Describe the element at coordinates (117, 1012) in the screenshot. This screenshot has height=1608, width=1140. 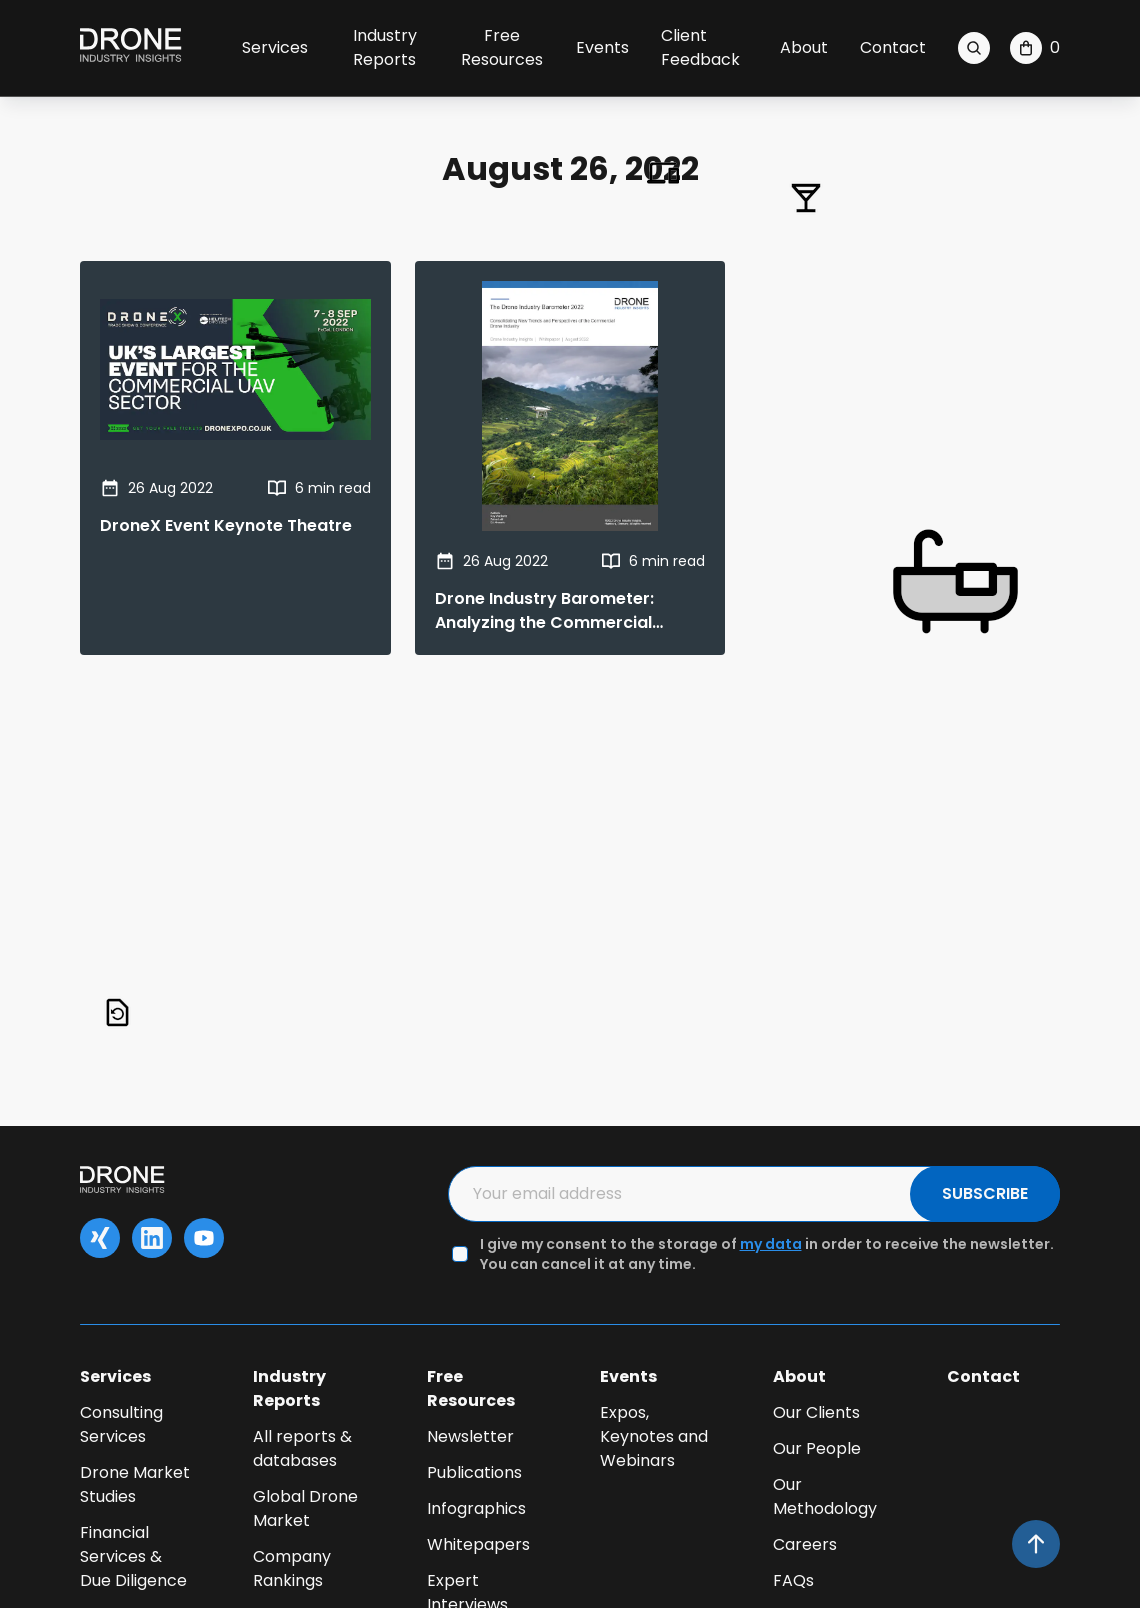
I see `restore a previous version of a document` at that location.